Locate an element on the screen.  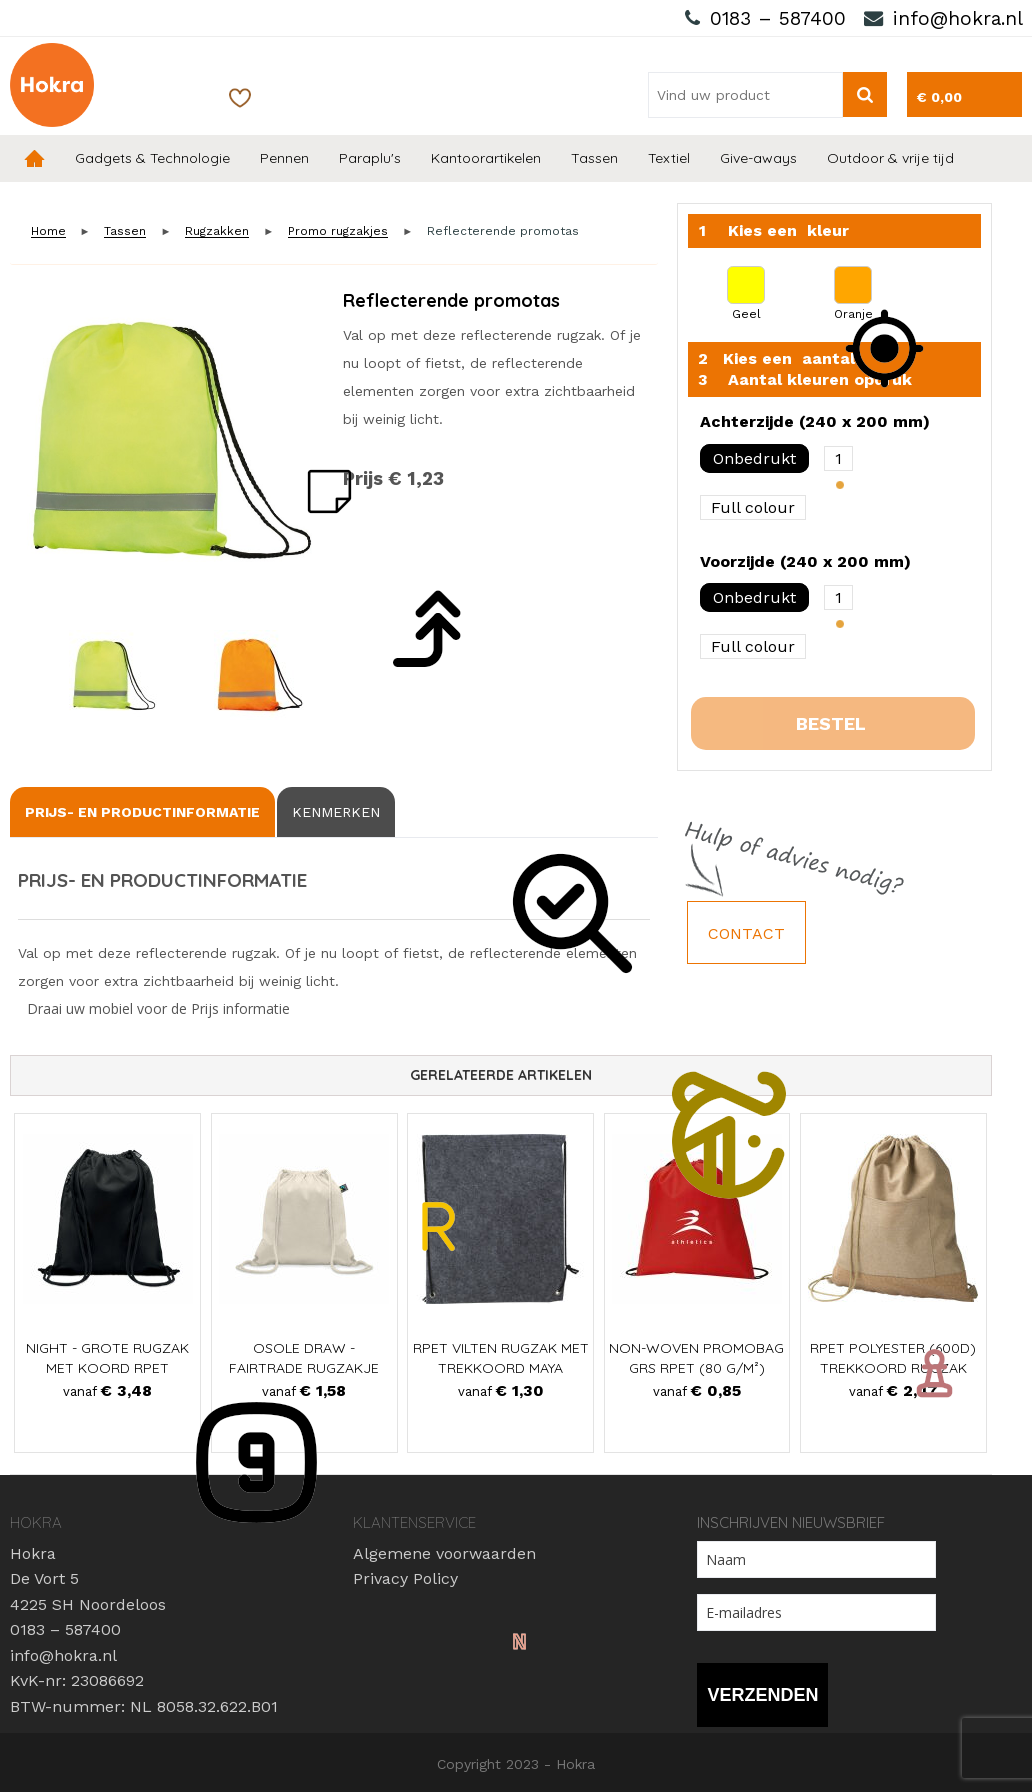
play chess or board games is located at coordinates (934, 1374).